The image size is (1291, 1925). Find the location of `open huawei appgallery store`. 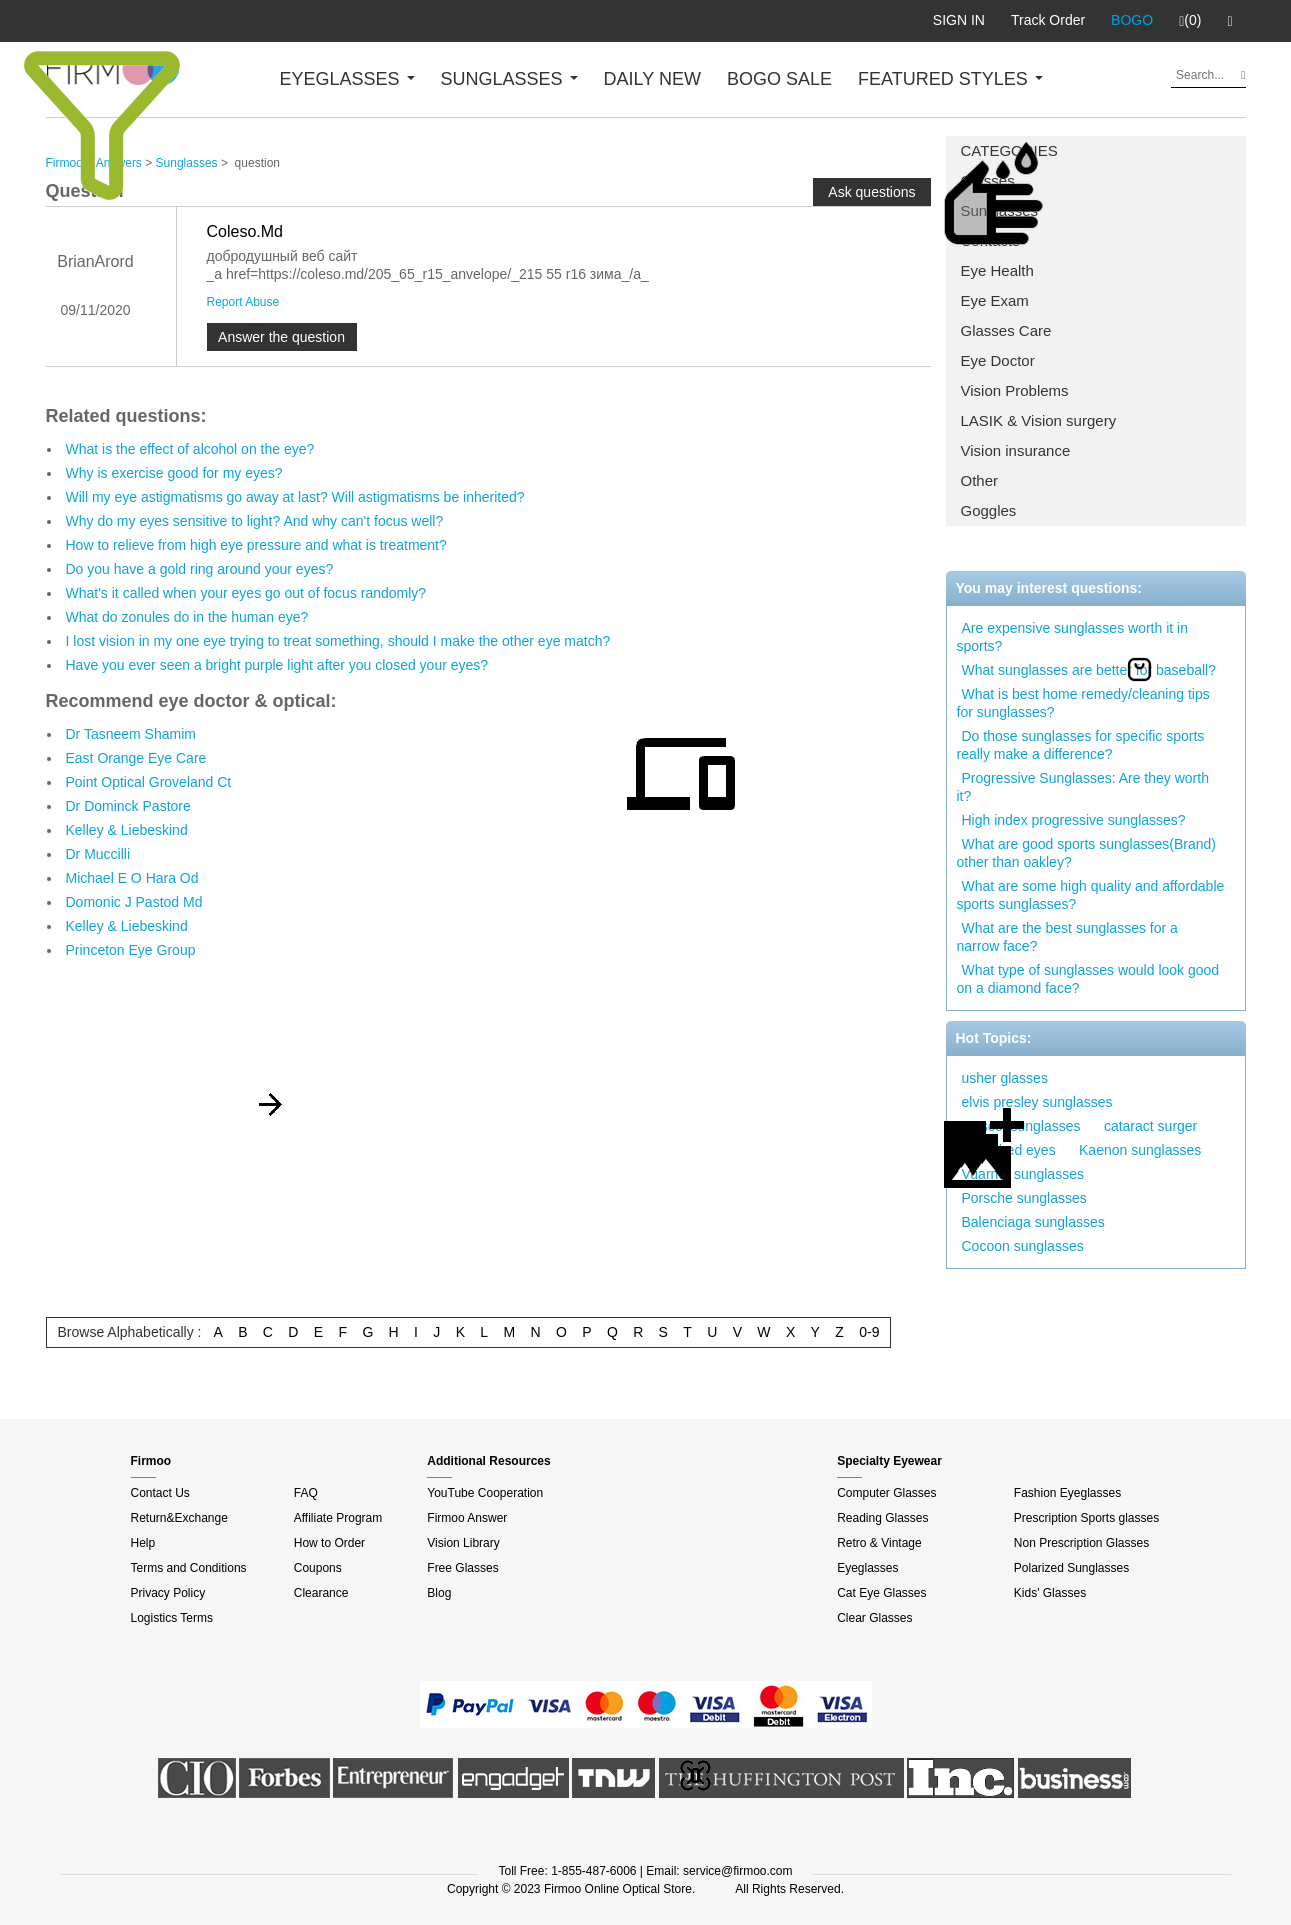

open huawei appgallery store is located at coordinates (1139, 669).